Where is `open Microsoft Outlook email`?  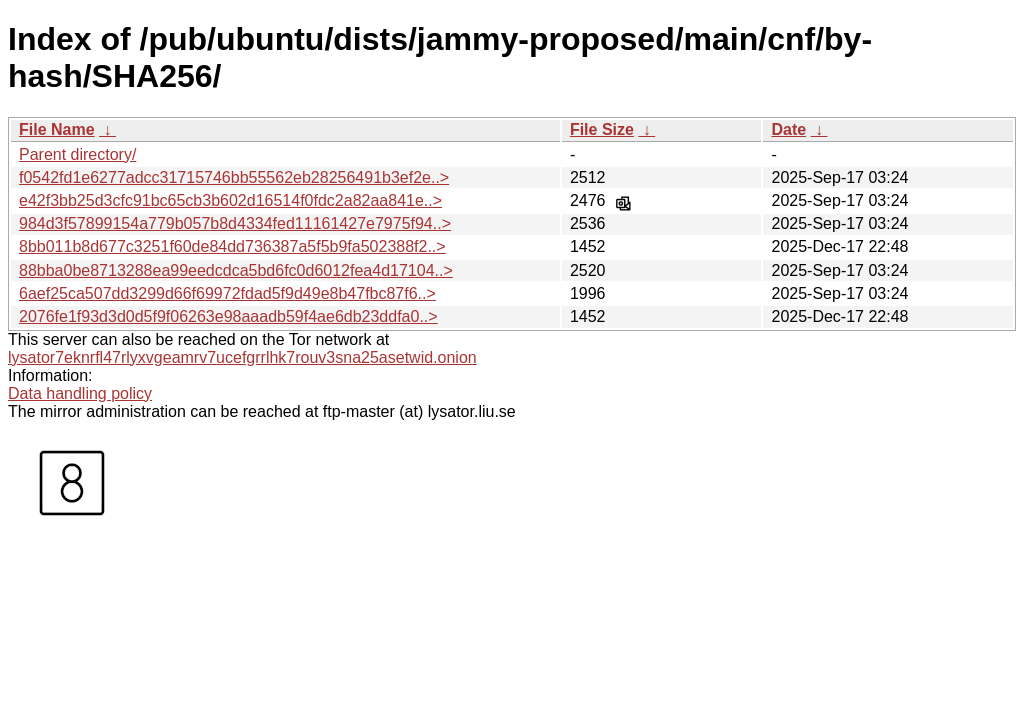
open Microsoft Outlook email is located at coordinates (623, 203).